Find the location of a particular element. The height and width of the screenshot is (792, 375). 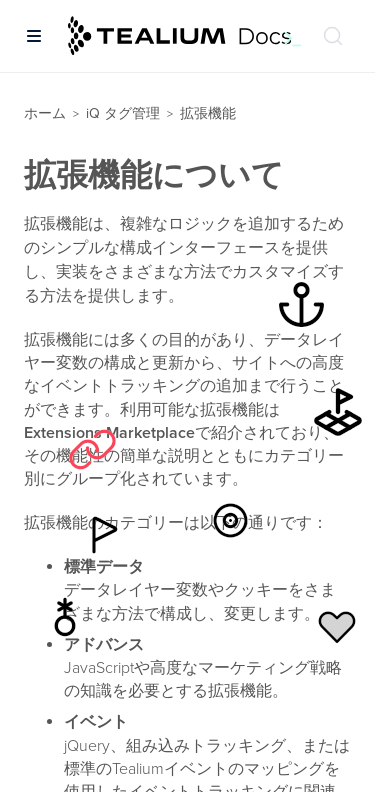

copy or share a link is located at coordinates (92, 449).